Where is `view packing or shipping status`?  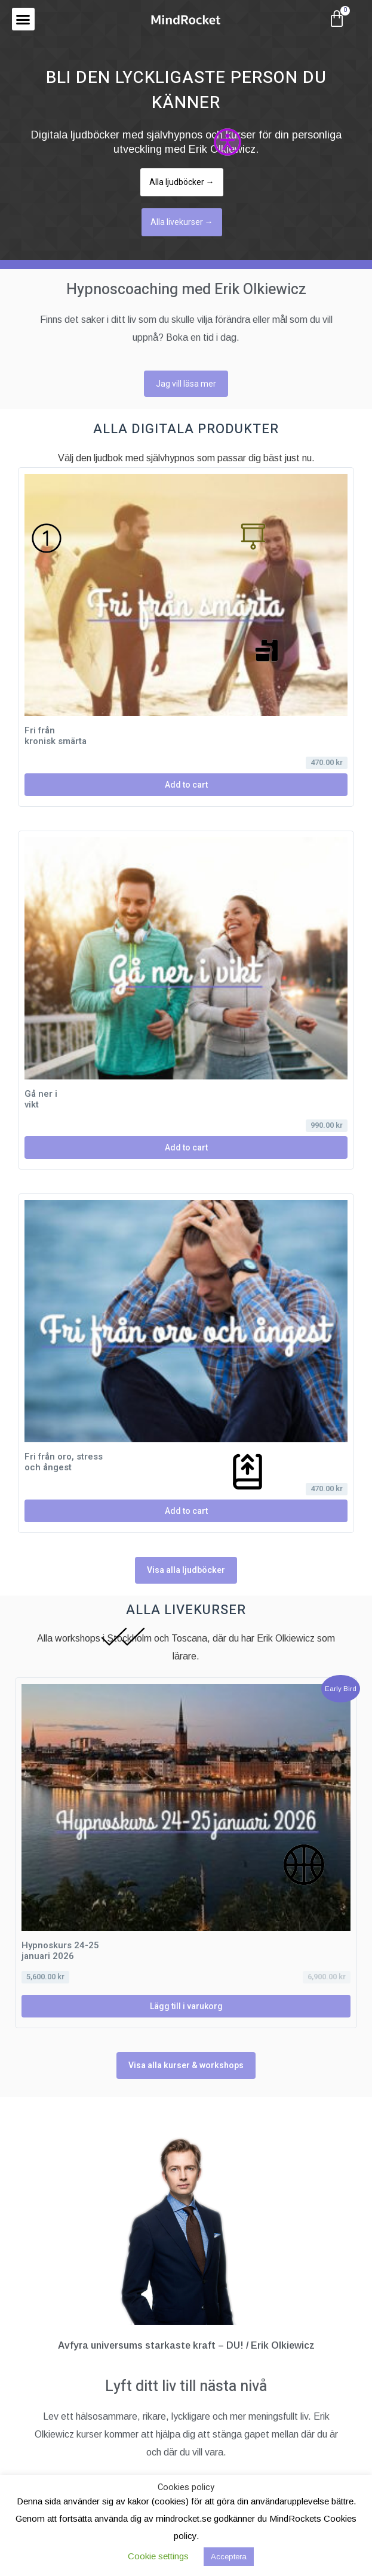 view packing or shipping status is located at coordinates (267, 650).